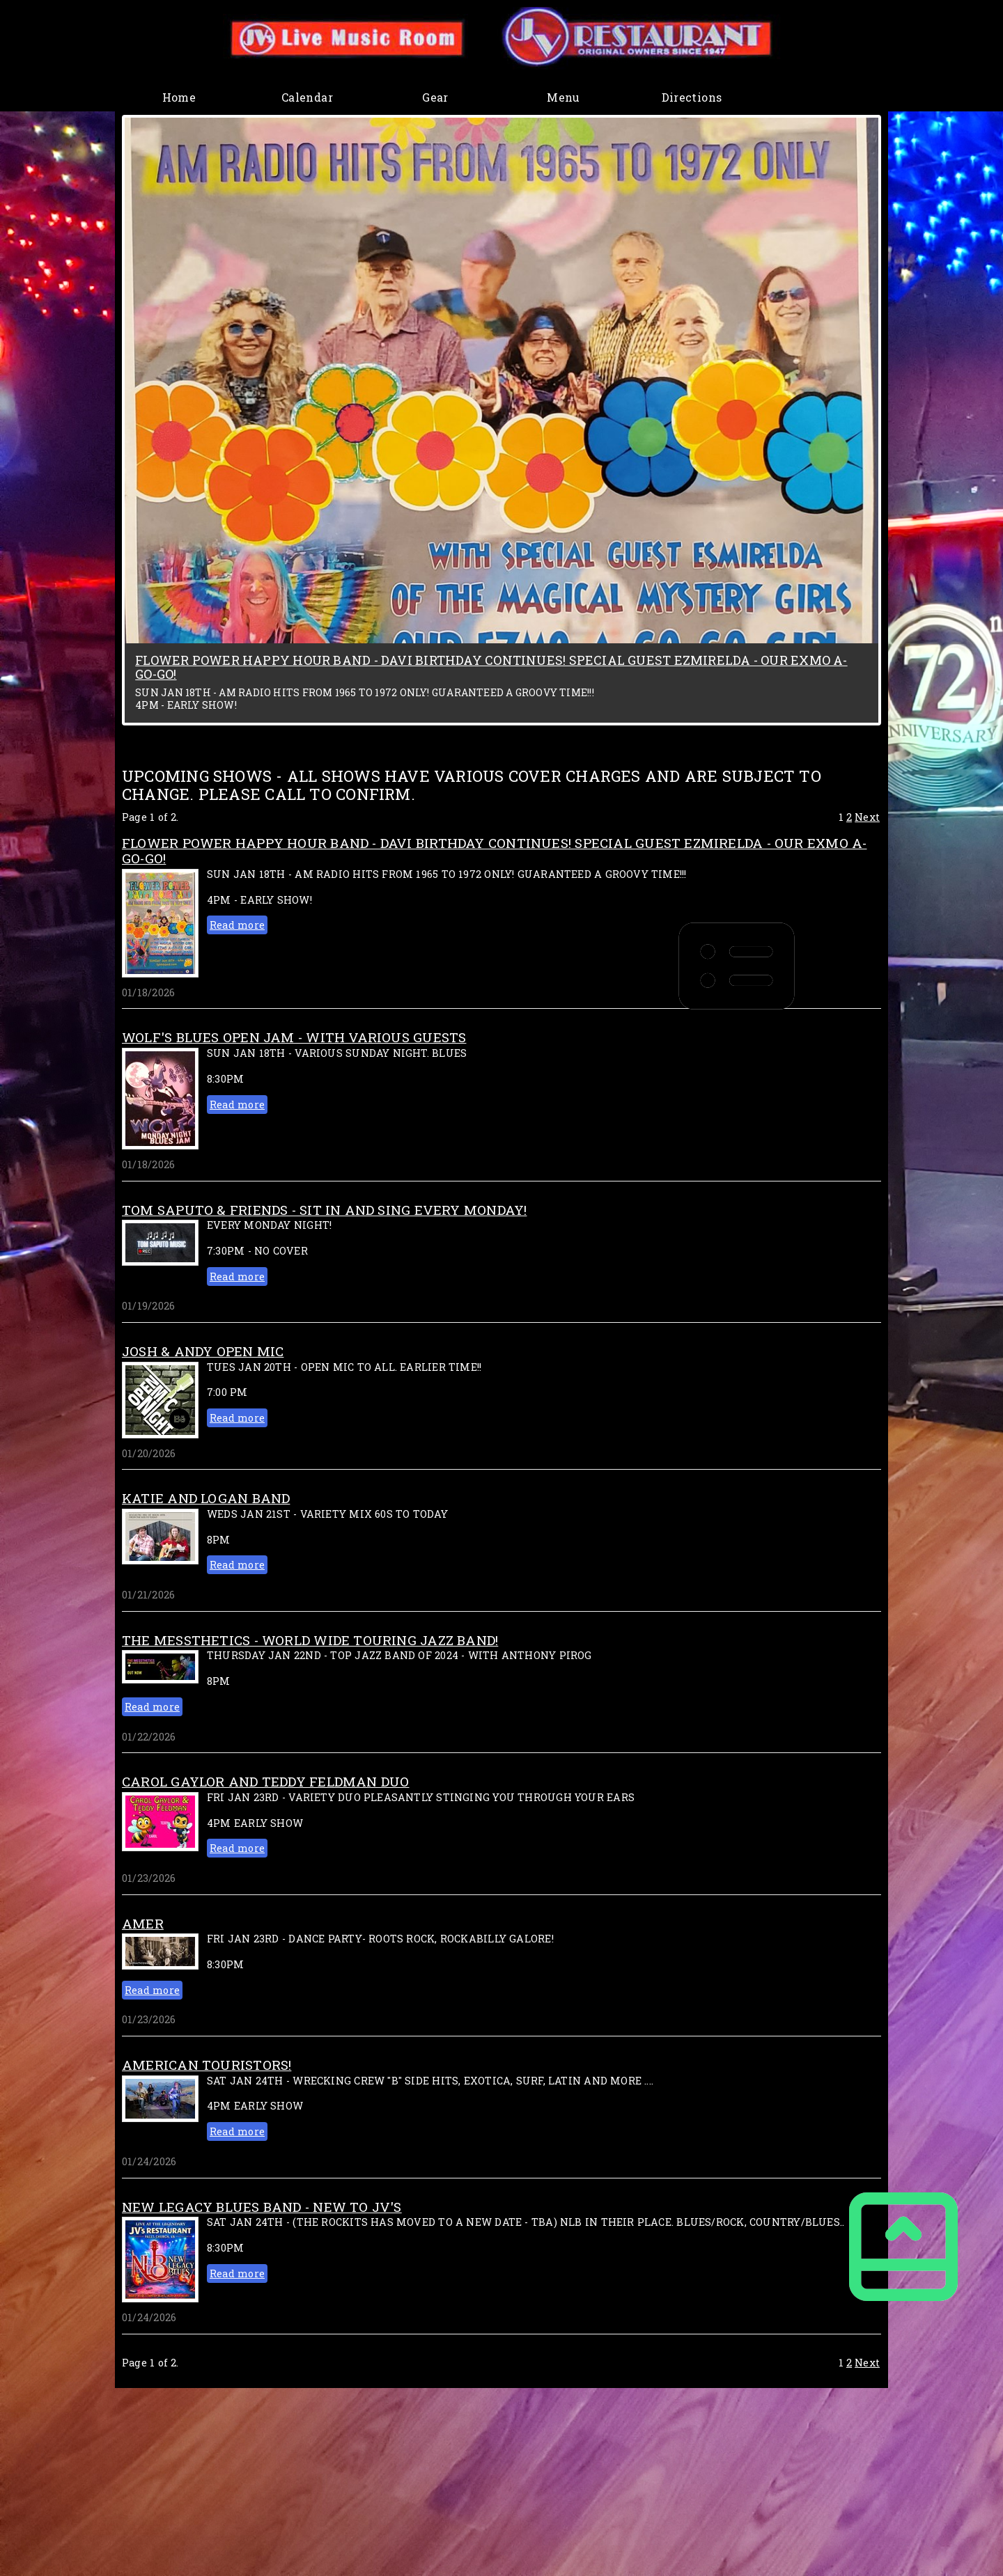 The width and height of the screenshot is (1003, 2576). Describe the element at coordinates (903, 2247) in the screenshot. I see `expand the bottom bar panel` at that location.